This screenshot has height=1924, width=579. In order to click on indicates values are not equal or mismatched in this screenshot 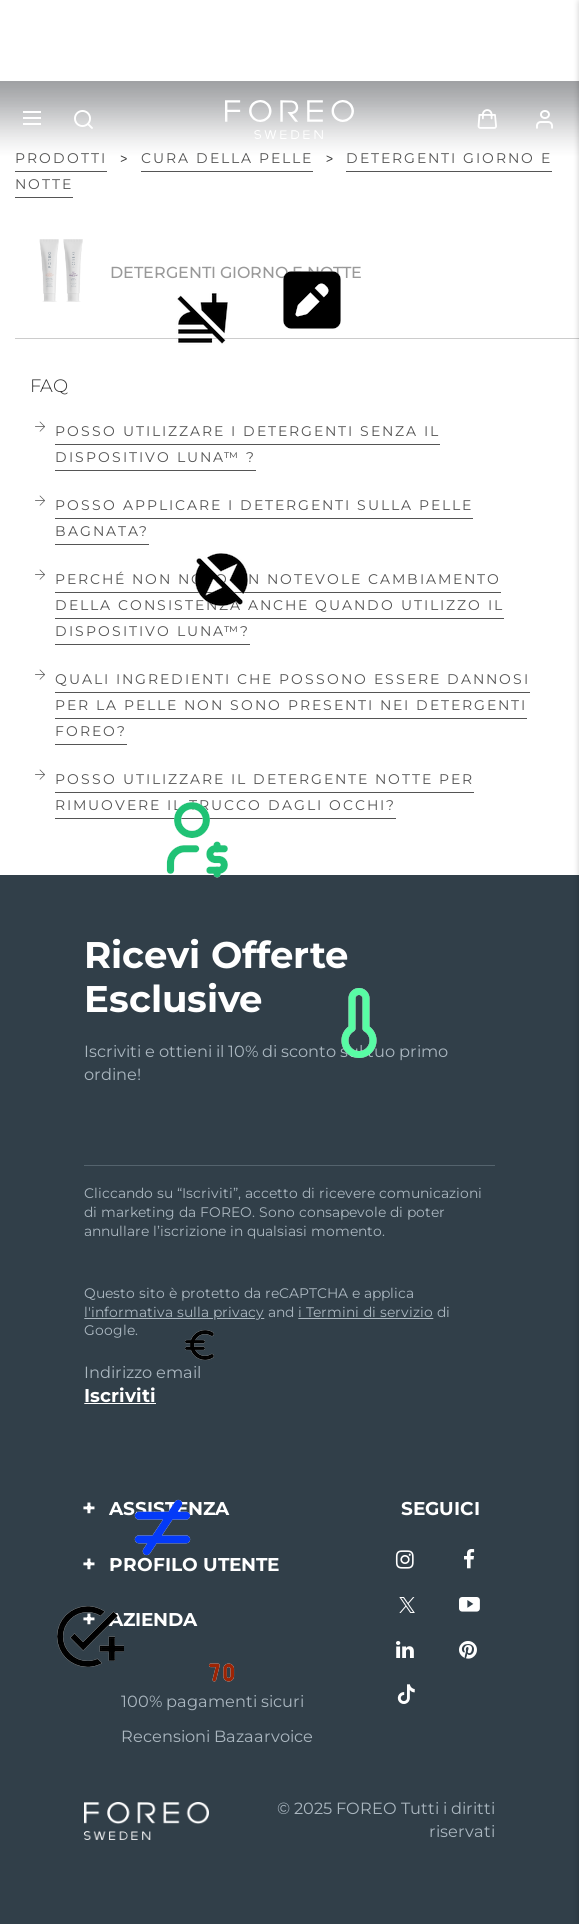, I will do `click(162, 1527)`.